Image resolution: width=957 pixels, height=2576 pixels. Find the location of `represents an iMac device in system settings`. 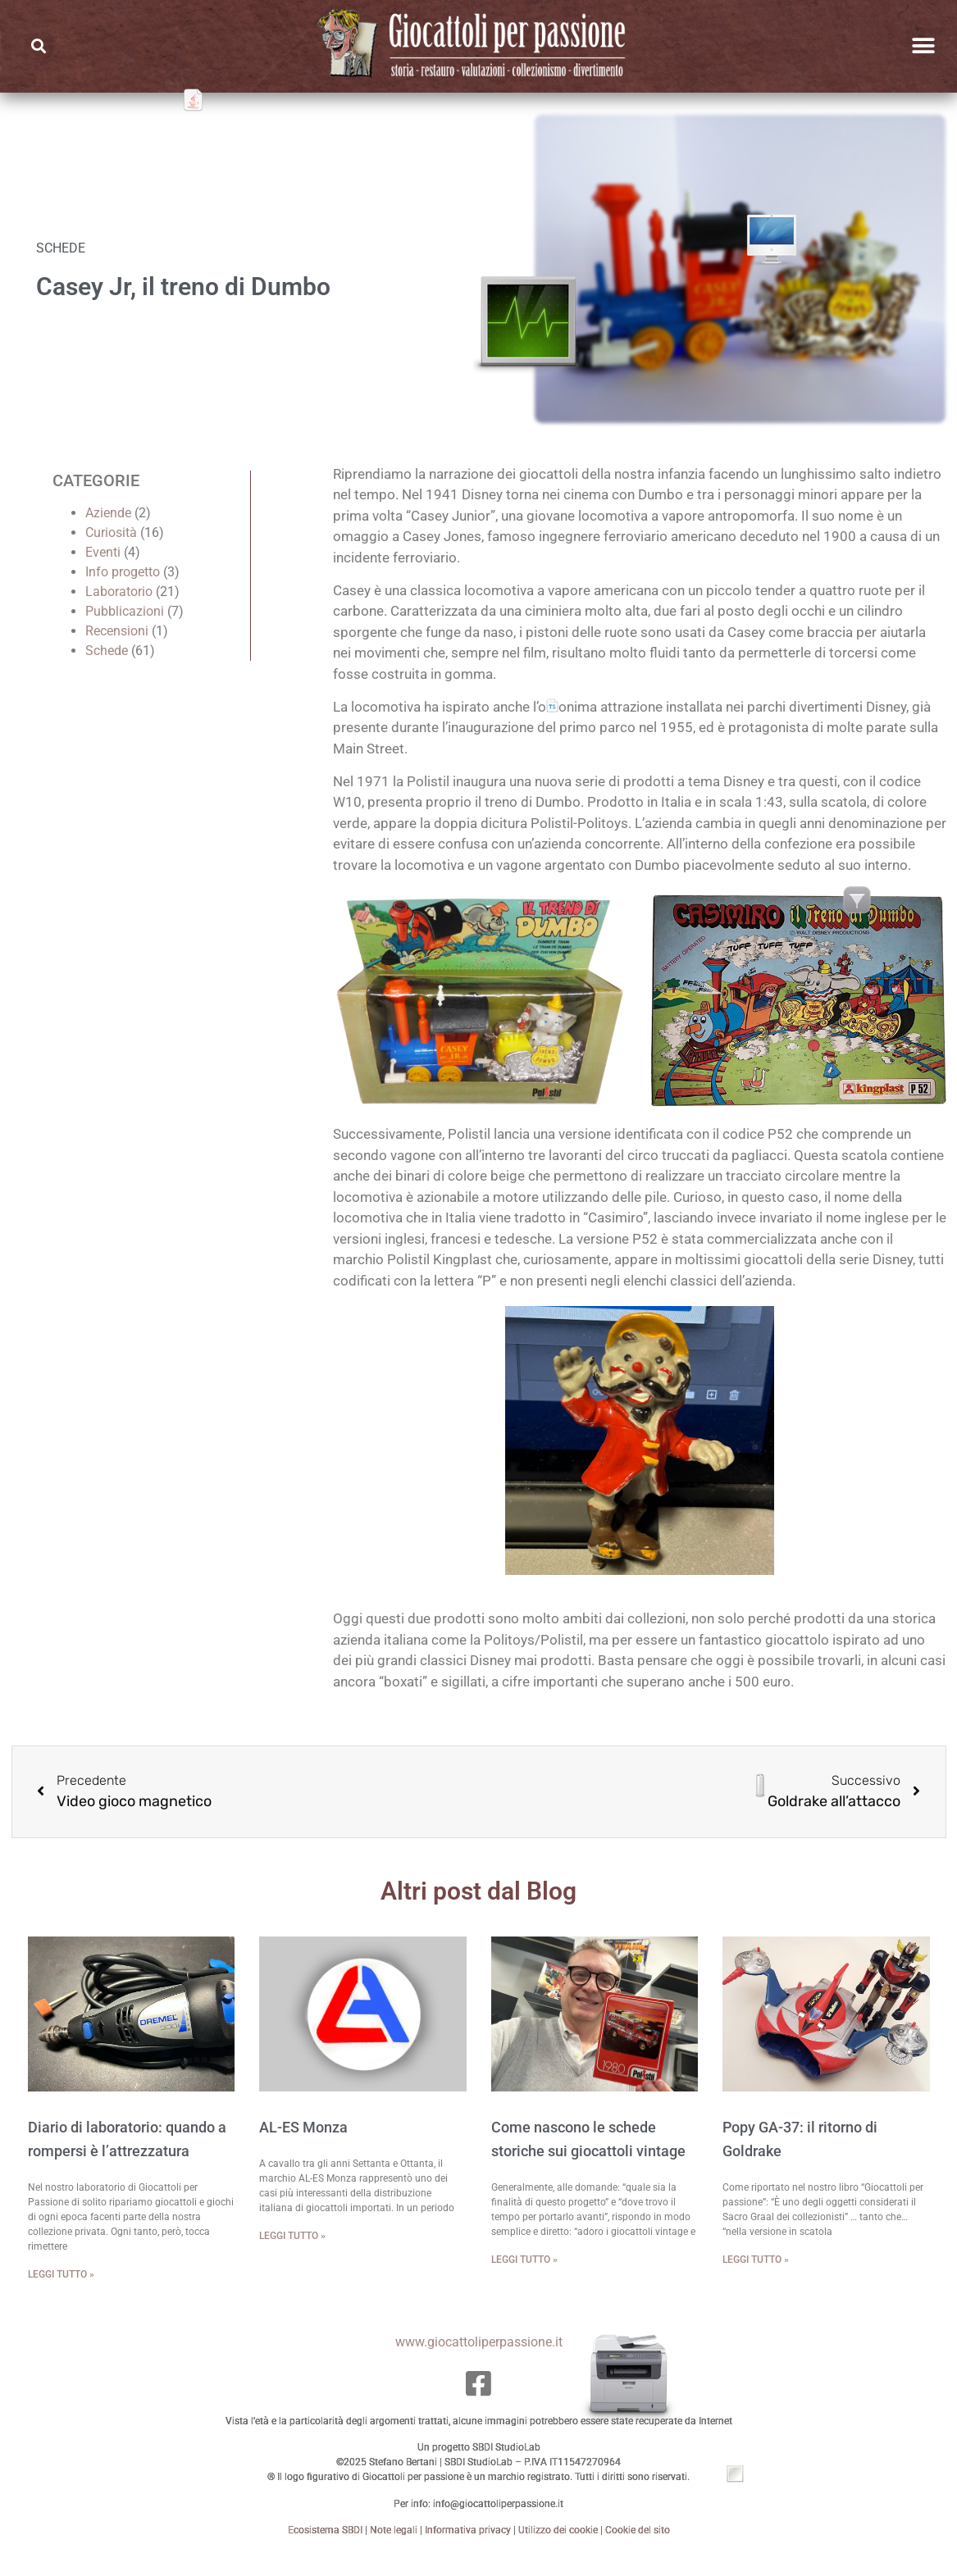

represents an iMac device in system settings is located at coordinates (772, 235).